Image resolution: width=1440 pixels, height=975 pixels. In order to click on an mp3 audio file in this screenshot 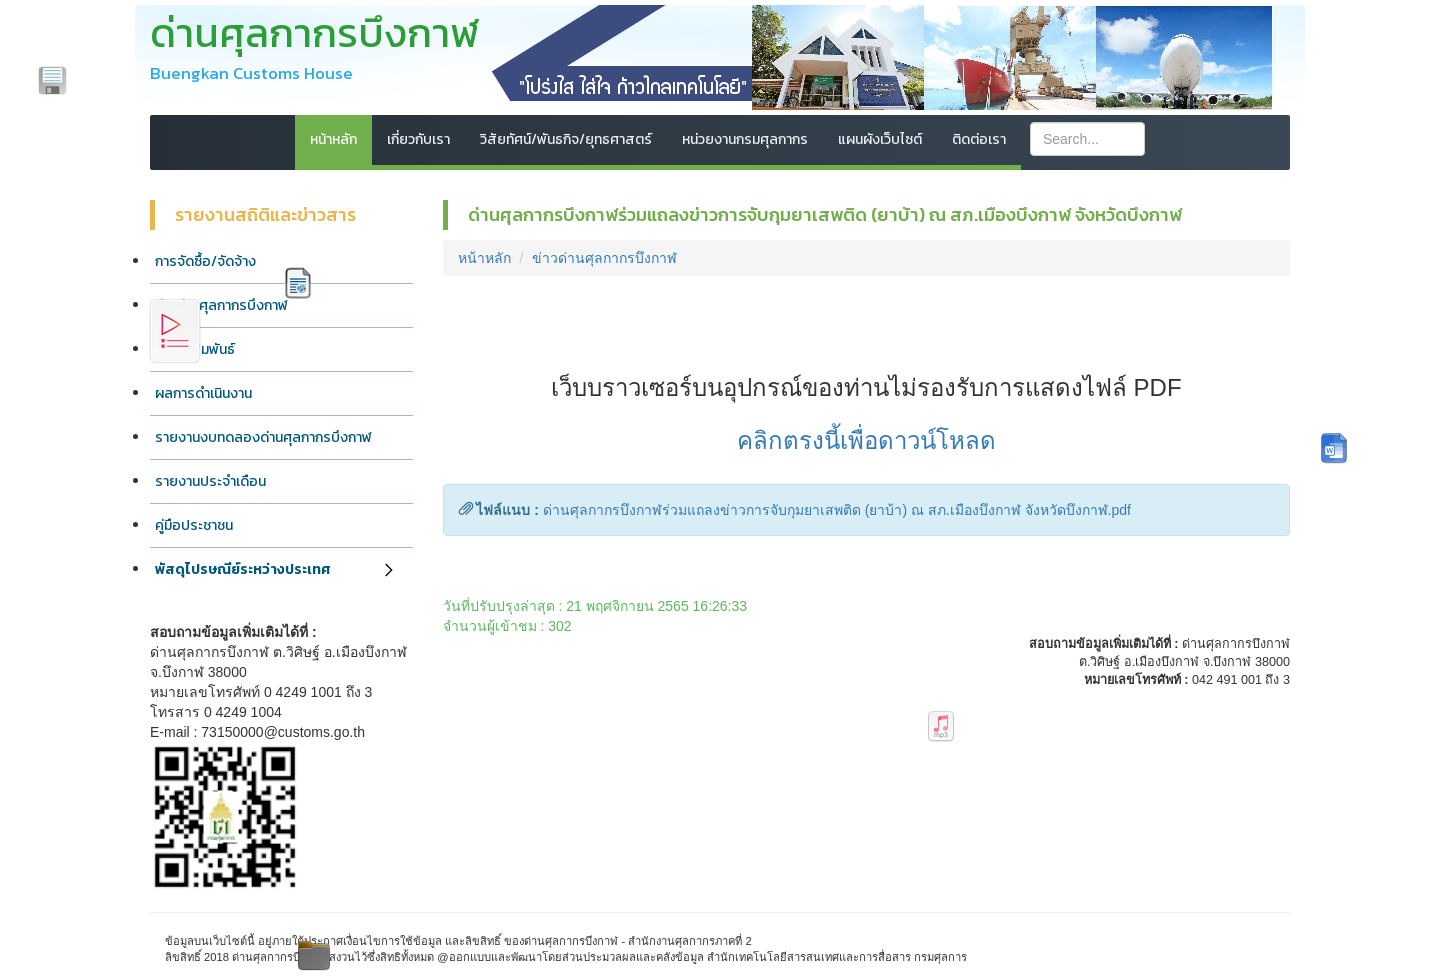, I will do `click(941, 726)`.